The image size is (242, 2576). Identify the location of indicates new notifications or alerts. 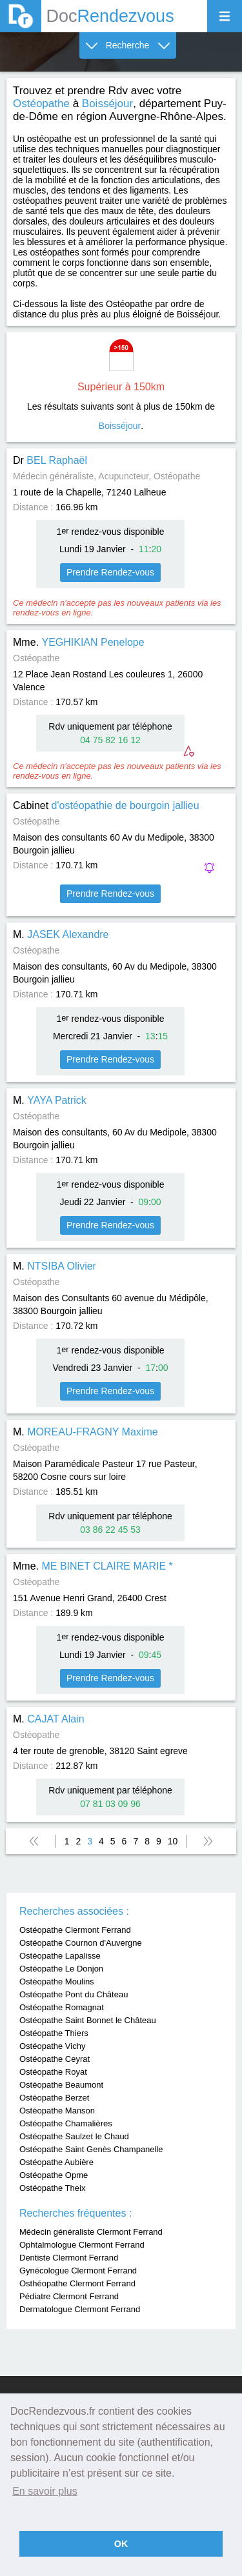
(209, 868).